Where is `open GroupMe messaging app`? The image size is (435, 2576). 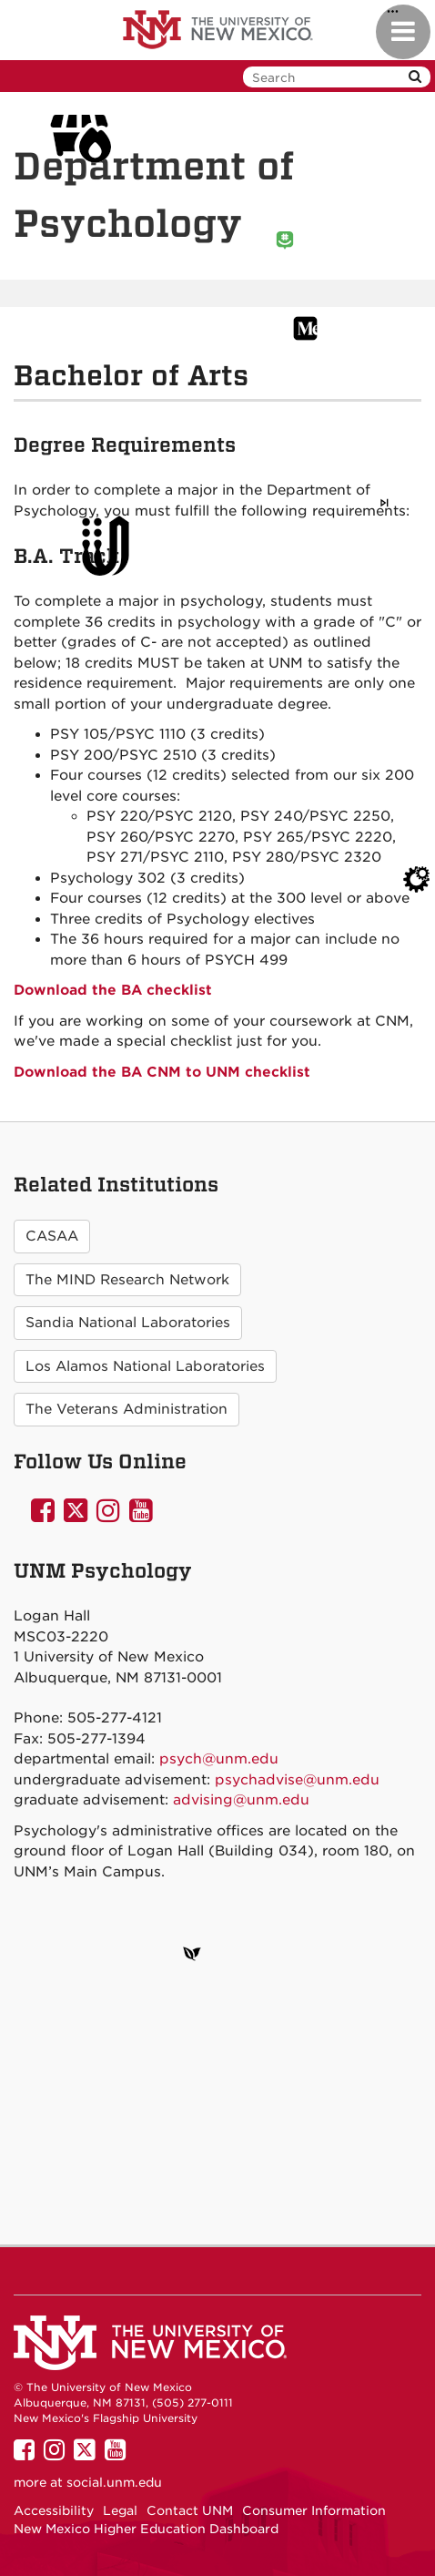 open GroupMe messaging app is located at coordinates (285, 240).